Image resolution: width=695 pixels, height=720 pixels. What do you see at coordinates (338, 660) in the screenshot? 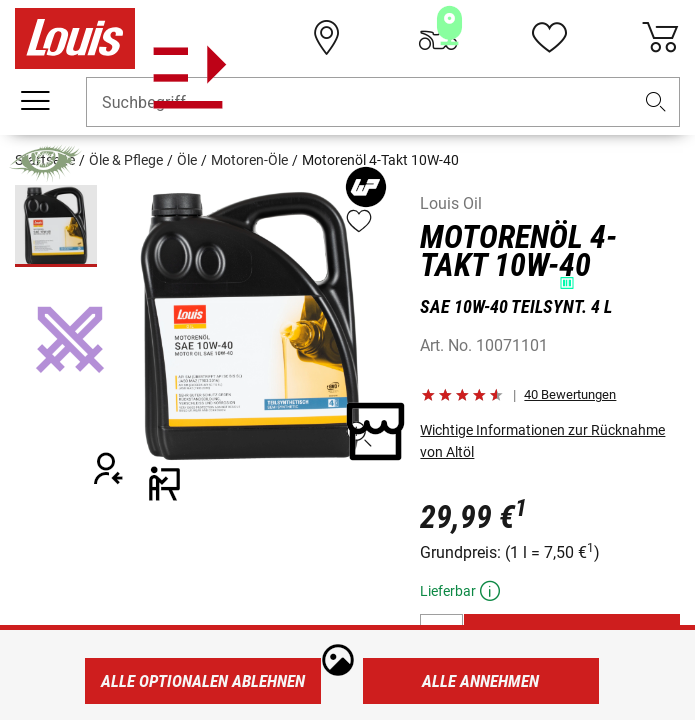
I see `view image or photo gallery` at bounding box center [338, 660].